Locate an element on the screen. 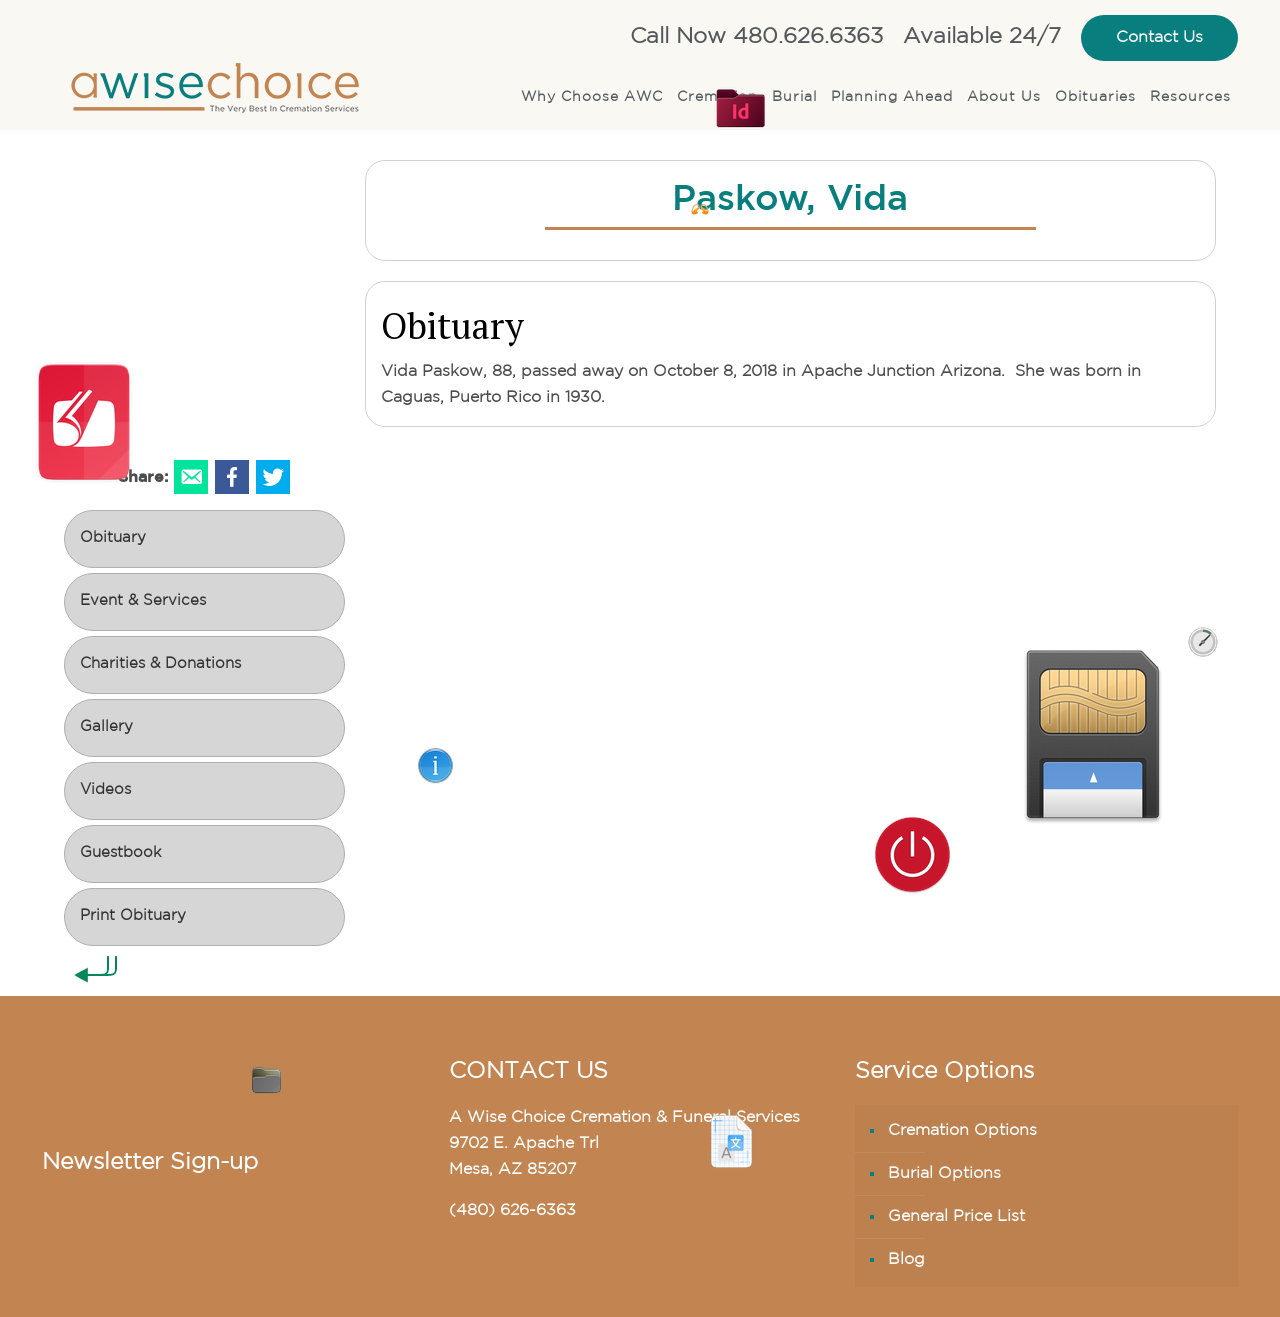 This screenshot has width=1280, height=1317. a gettext translation template file (.pot) is located at coordinates (731, 1141).